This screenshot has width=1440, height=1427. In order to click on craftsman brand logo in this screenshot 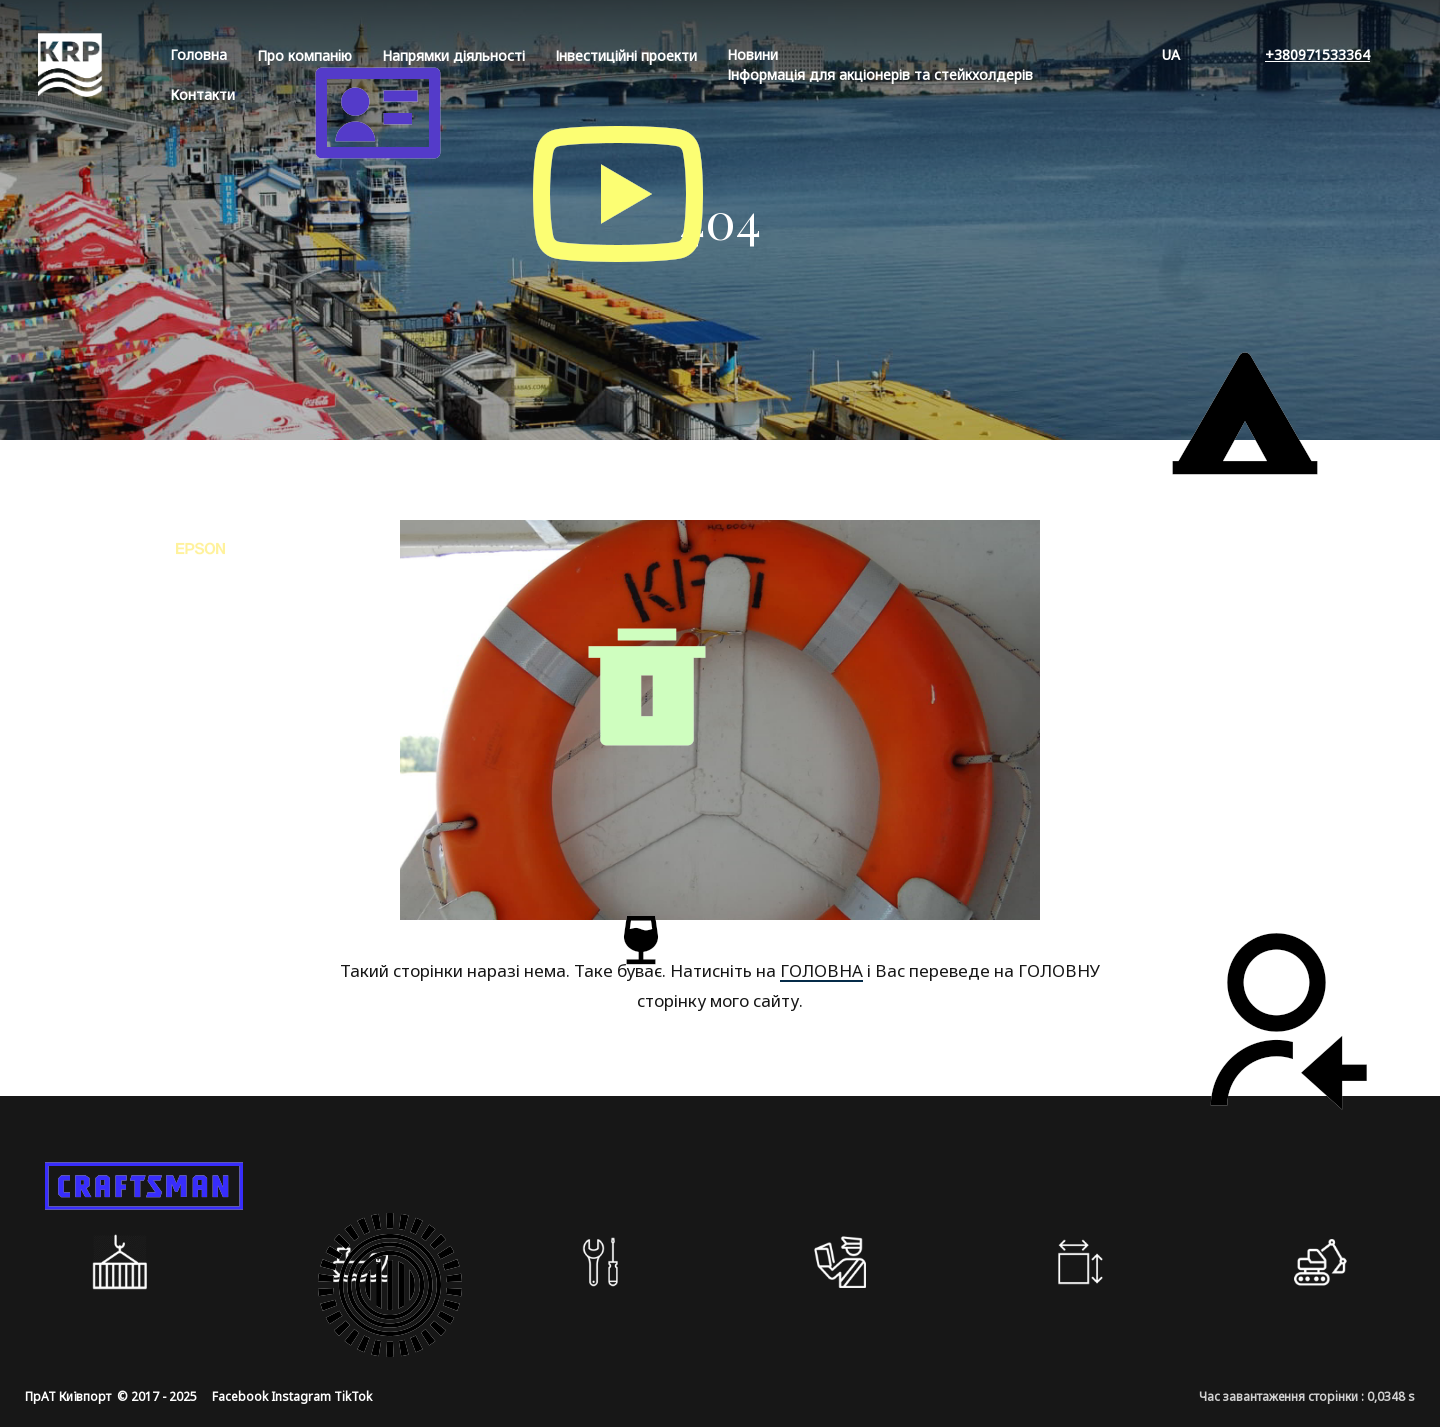, I will do `click(144, 1186)`.